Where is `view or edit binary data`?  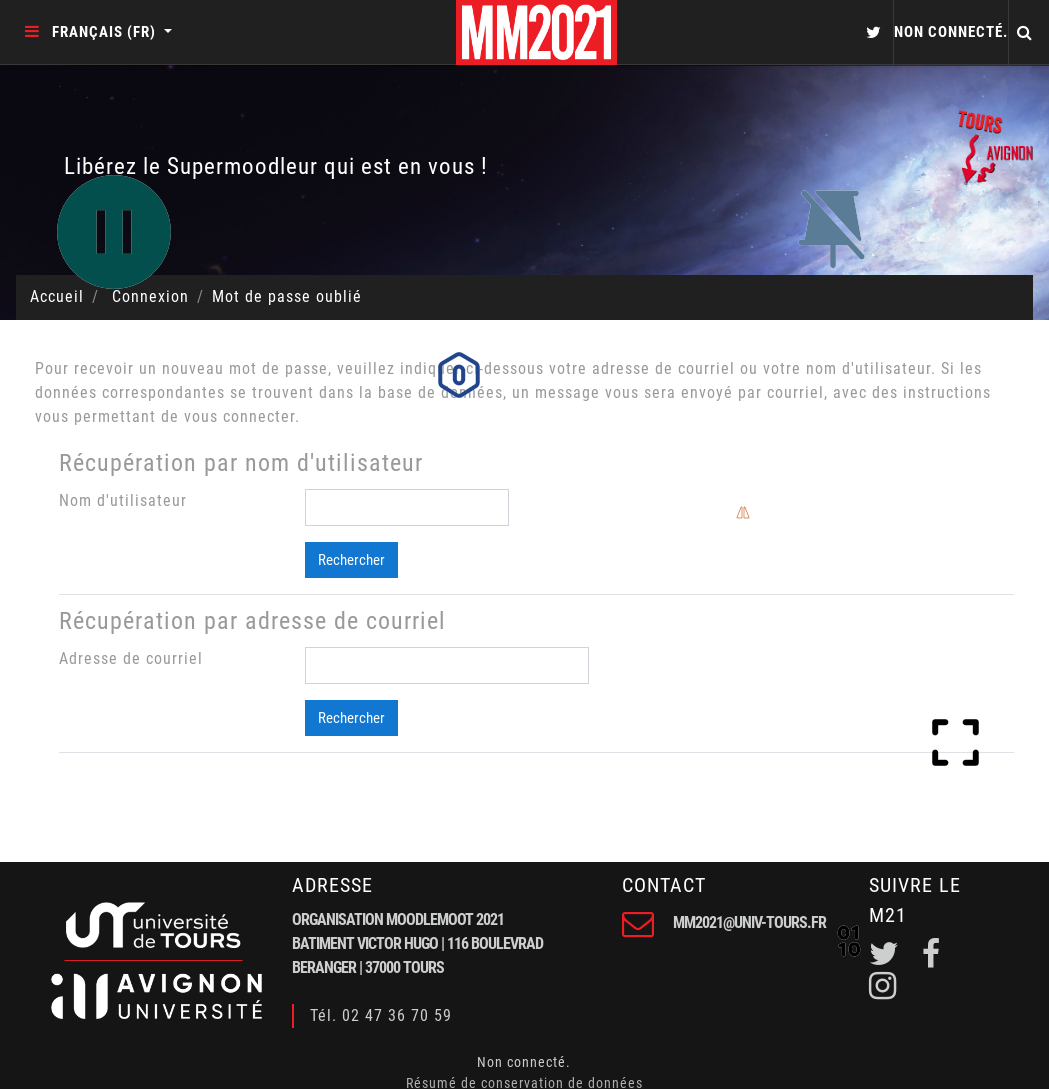 view or edit binary data is located at coordinates (849, 941).